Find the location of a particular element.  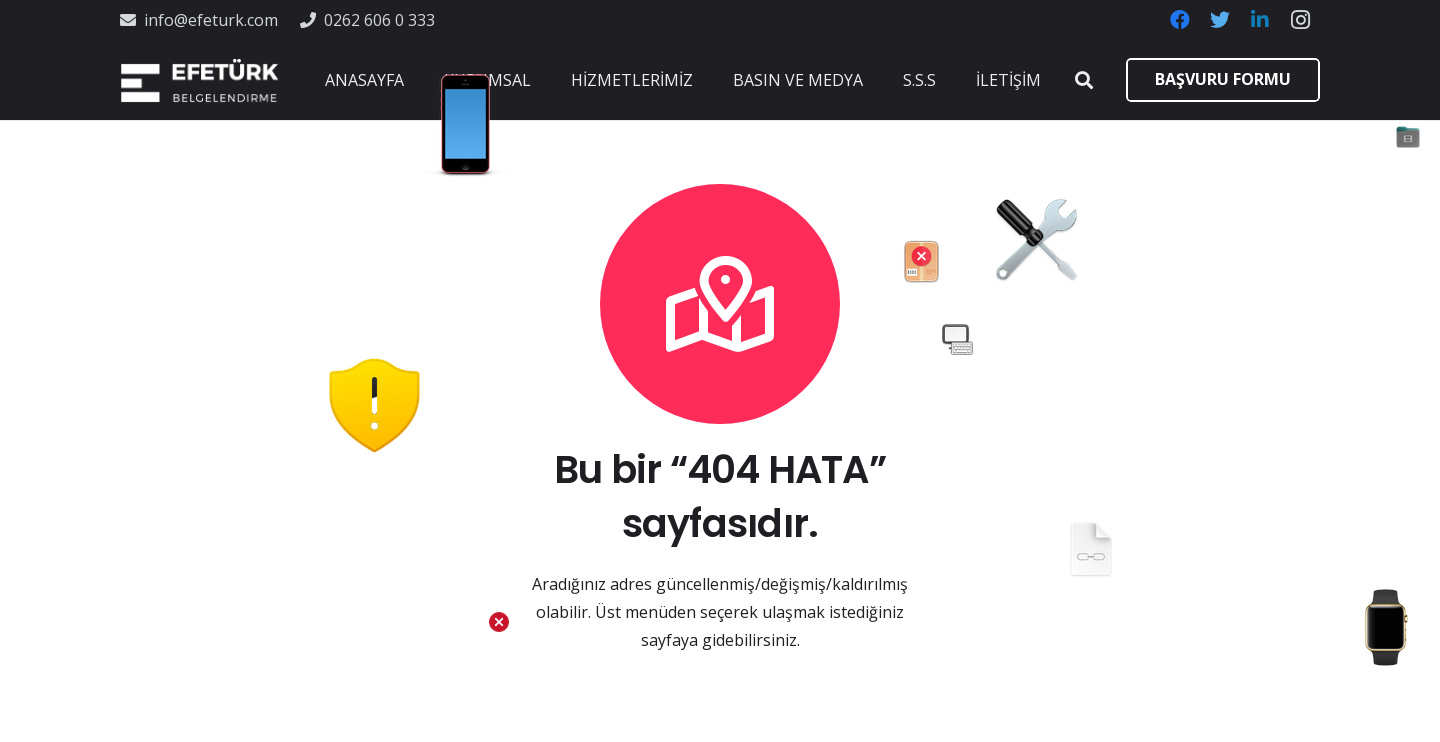

apple watch device icon is located at coordinates (1385, 627).